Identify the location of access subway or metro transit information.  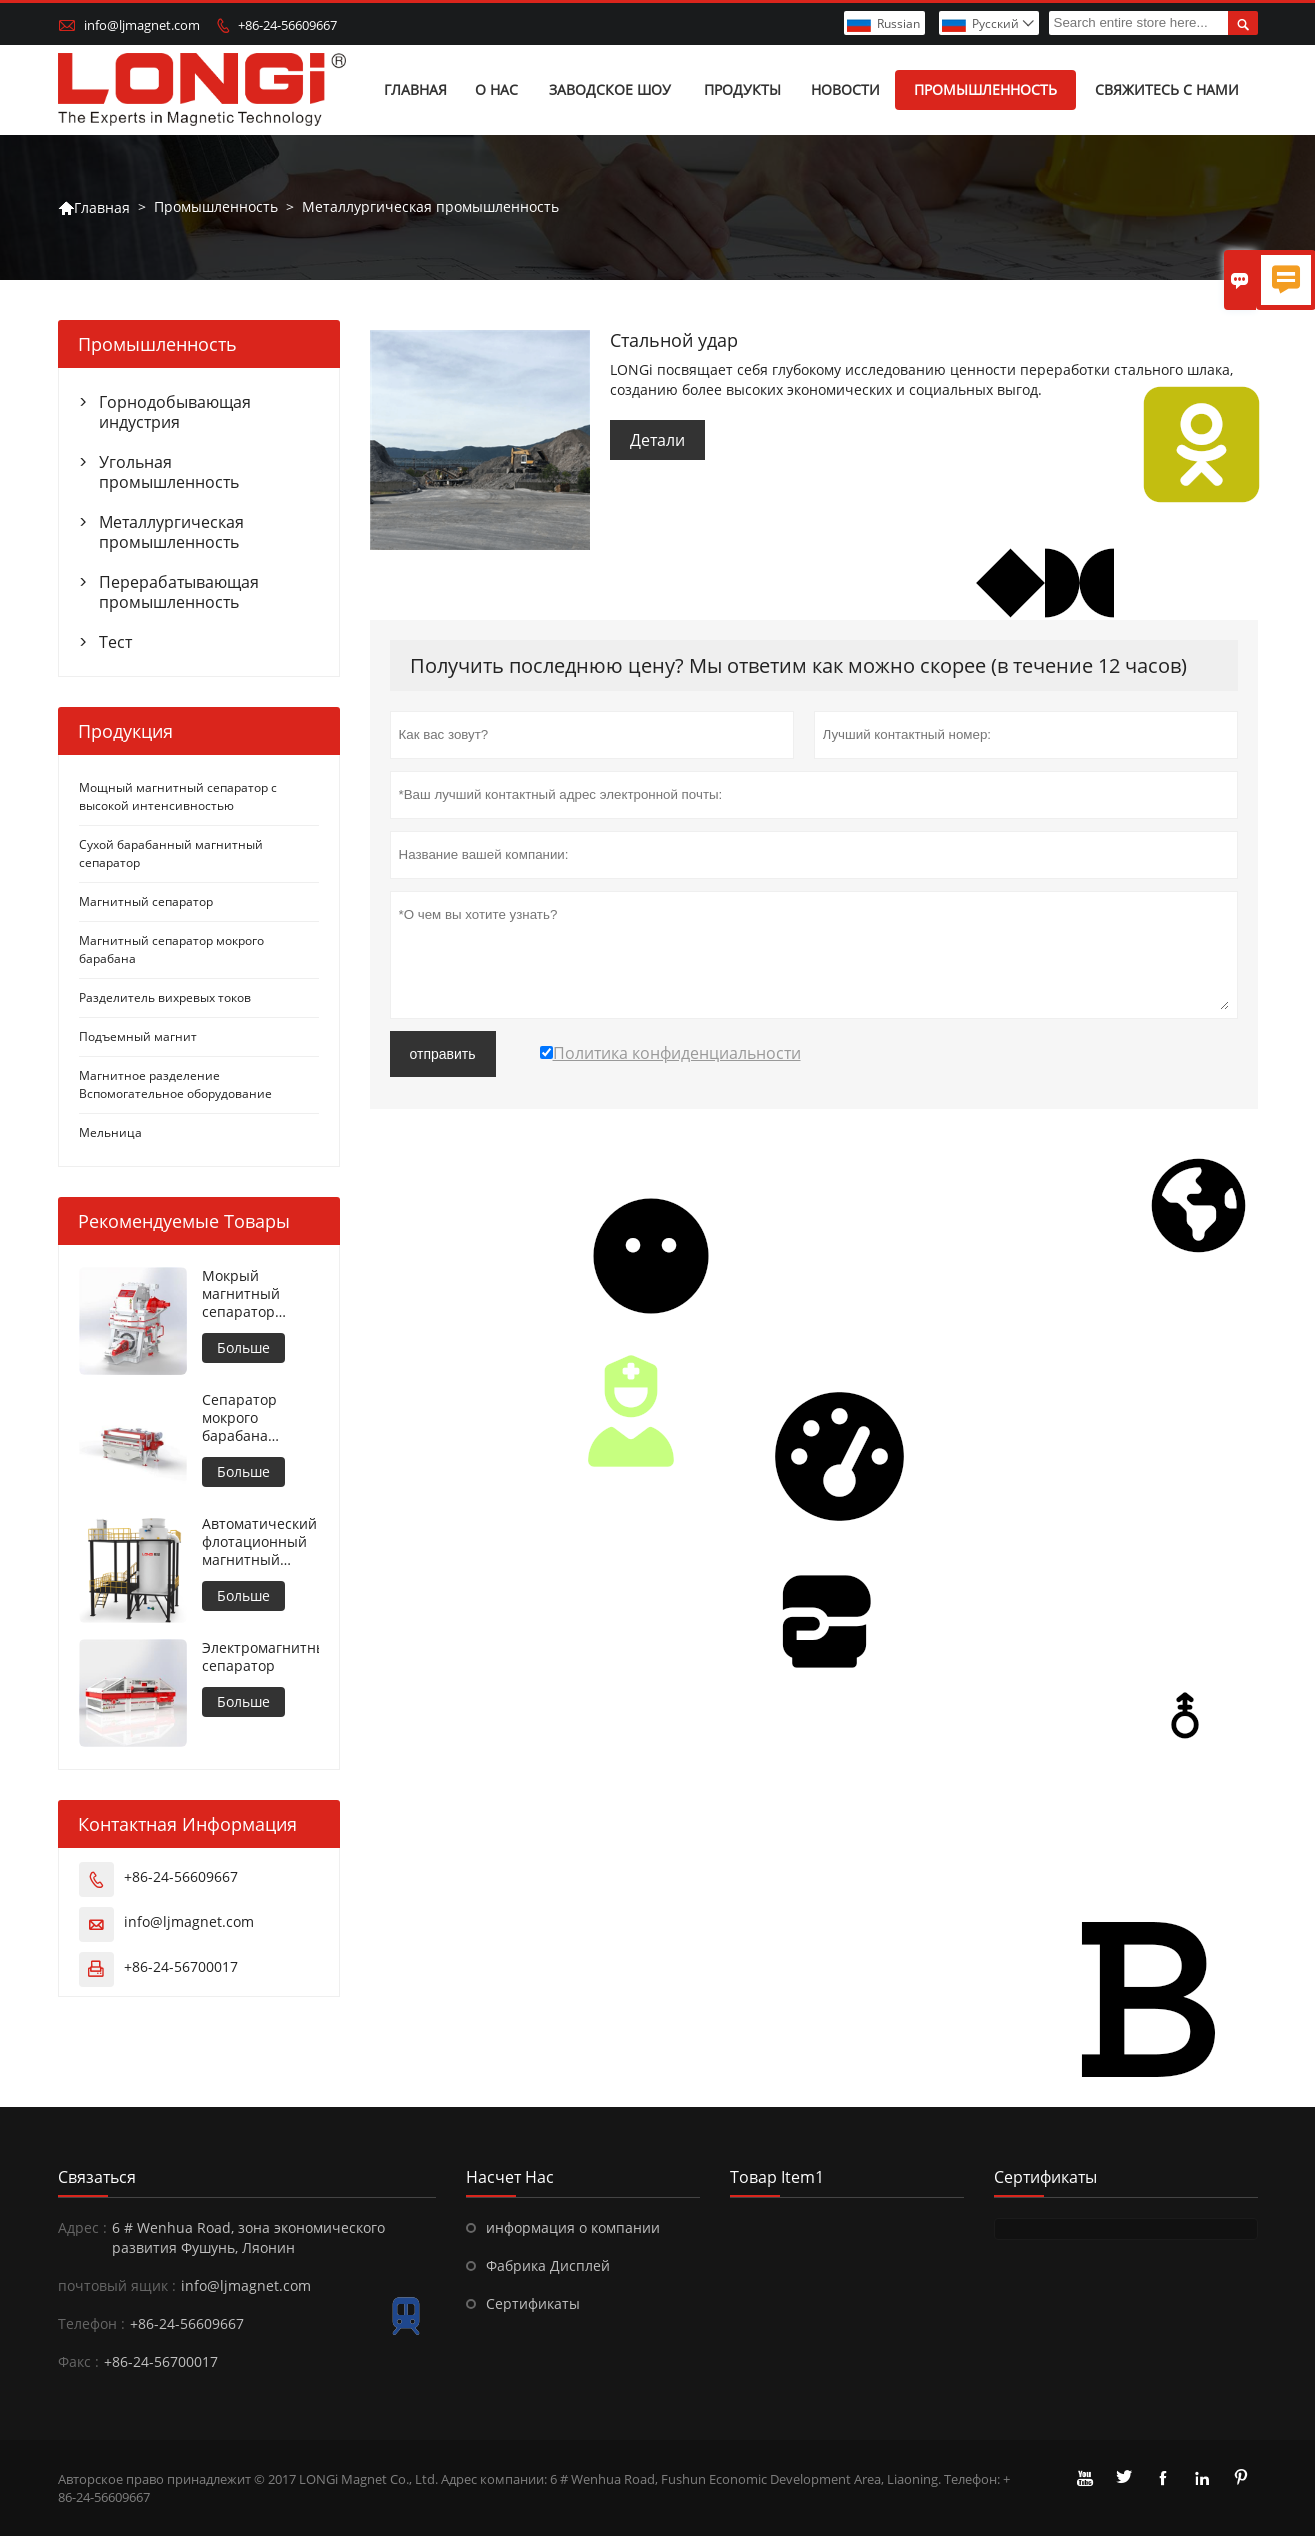
(406, 2315).